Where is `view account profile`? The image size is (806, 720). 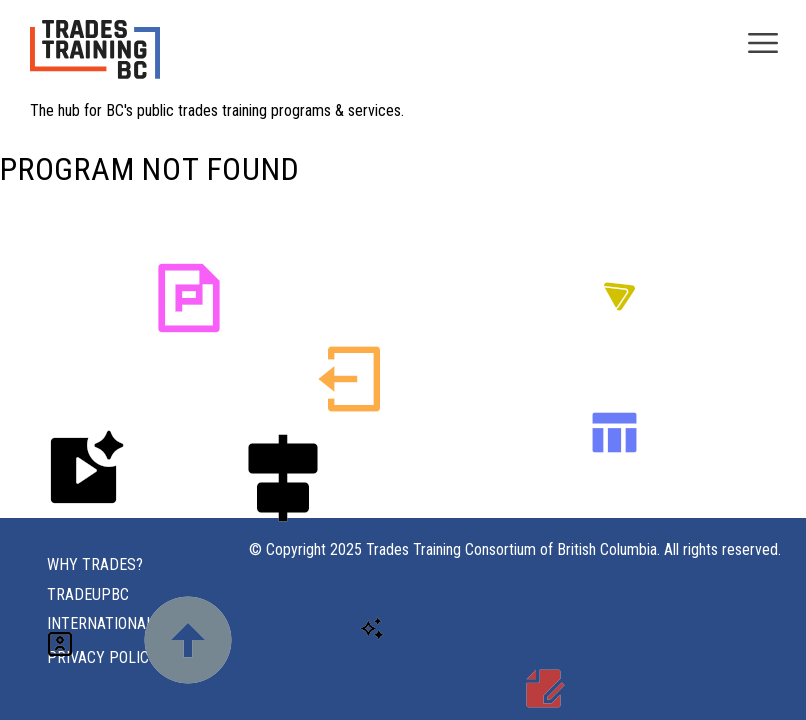
view account profile is located at coordinates (60, 644).